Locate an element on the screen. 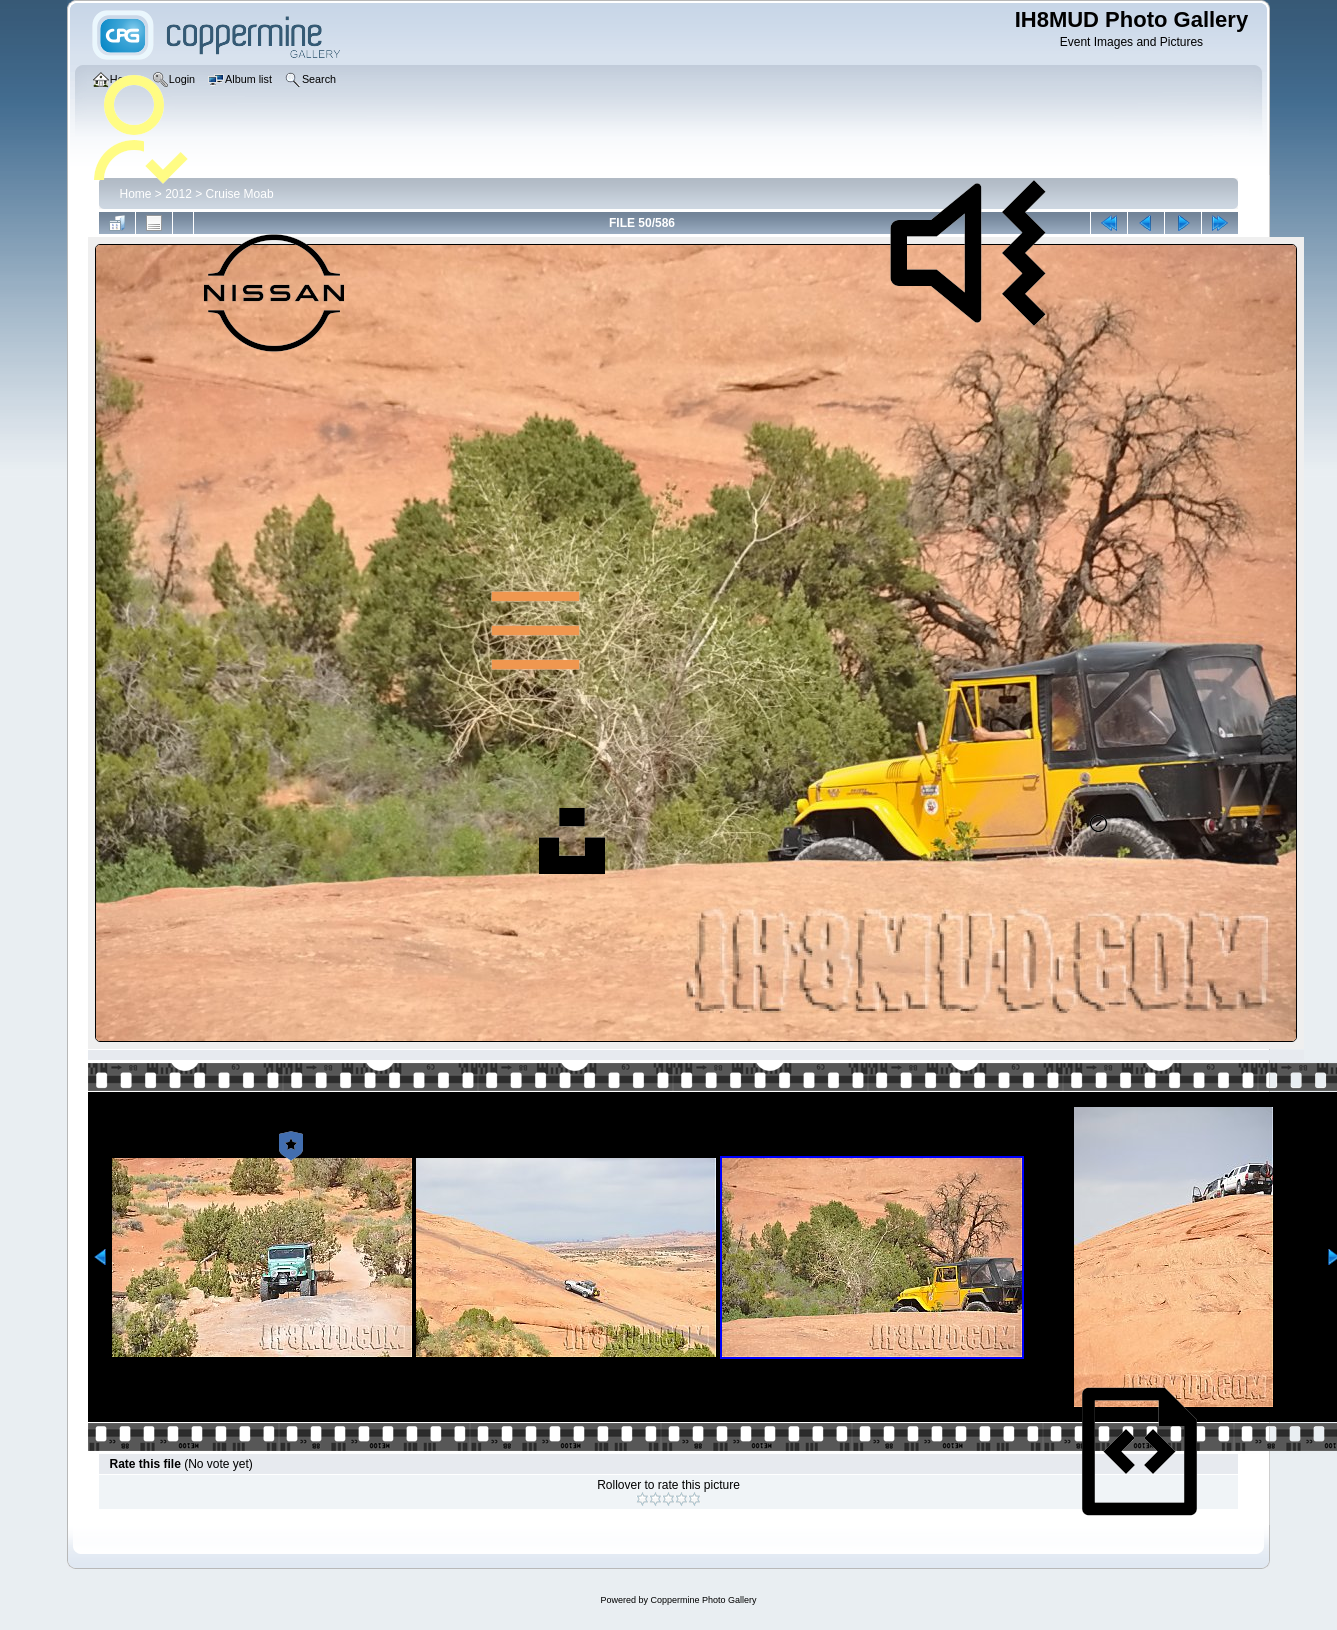 This screenshot has width=1337, height=1630. view source code file is located at coordinates (1139, 1451).